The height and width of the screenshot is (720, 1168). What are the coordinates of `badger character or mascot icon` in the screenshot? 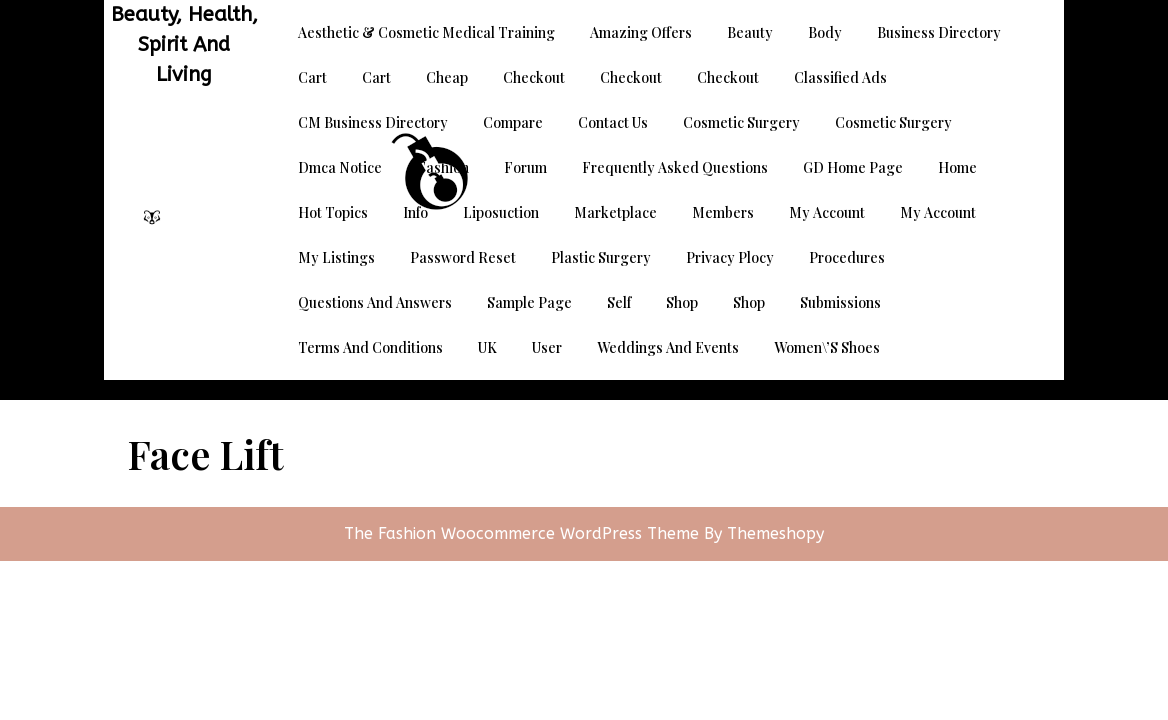 It's located at (152, 217).